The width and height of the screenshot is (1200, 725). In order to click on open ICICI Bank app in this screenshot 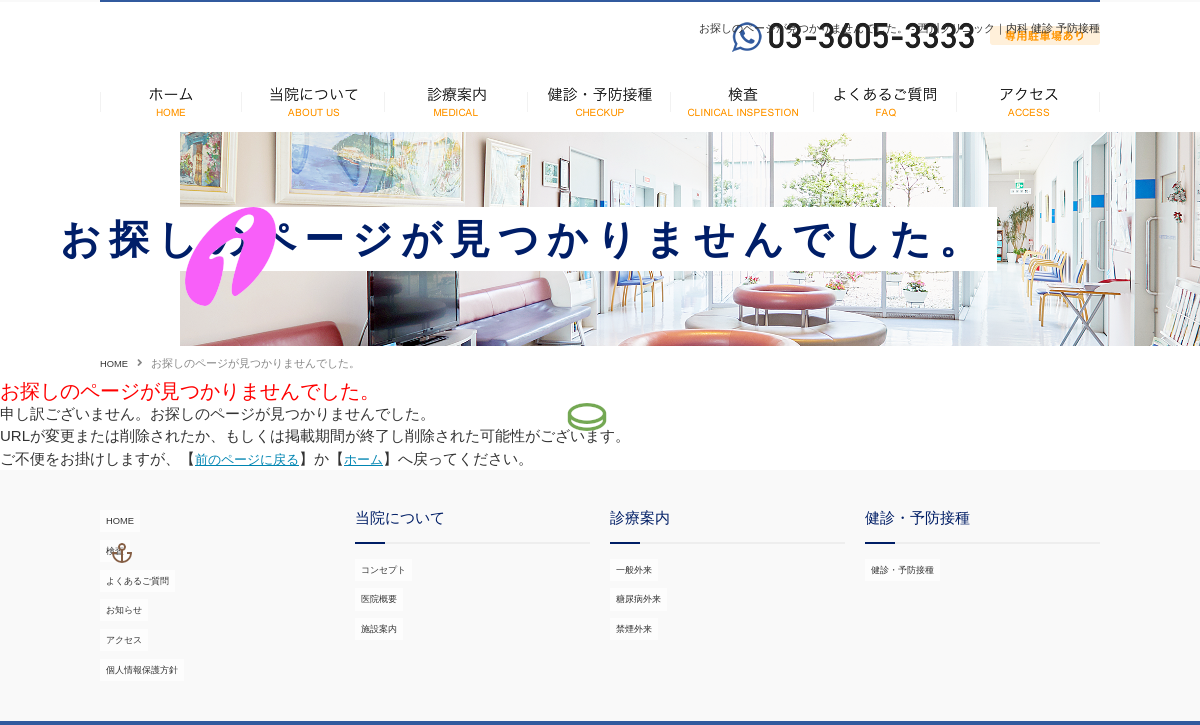, I will do `click(230, 256)`.